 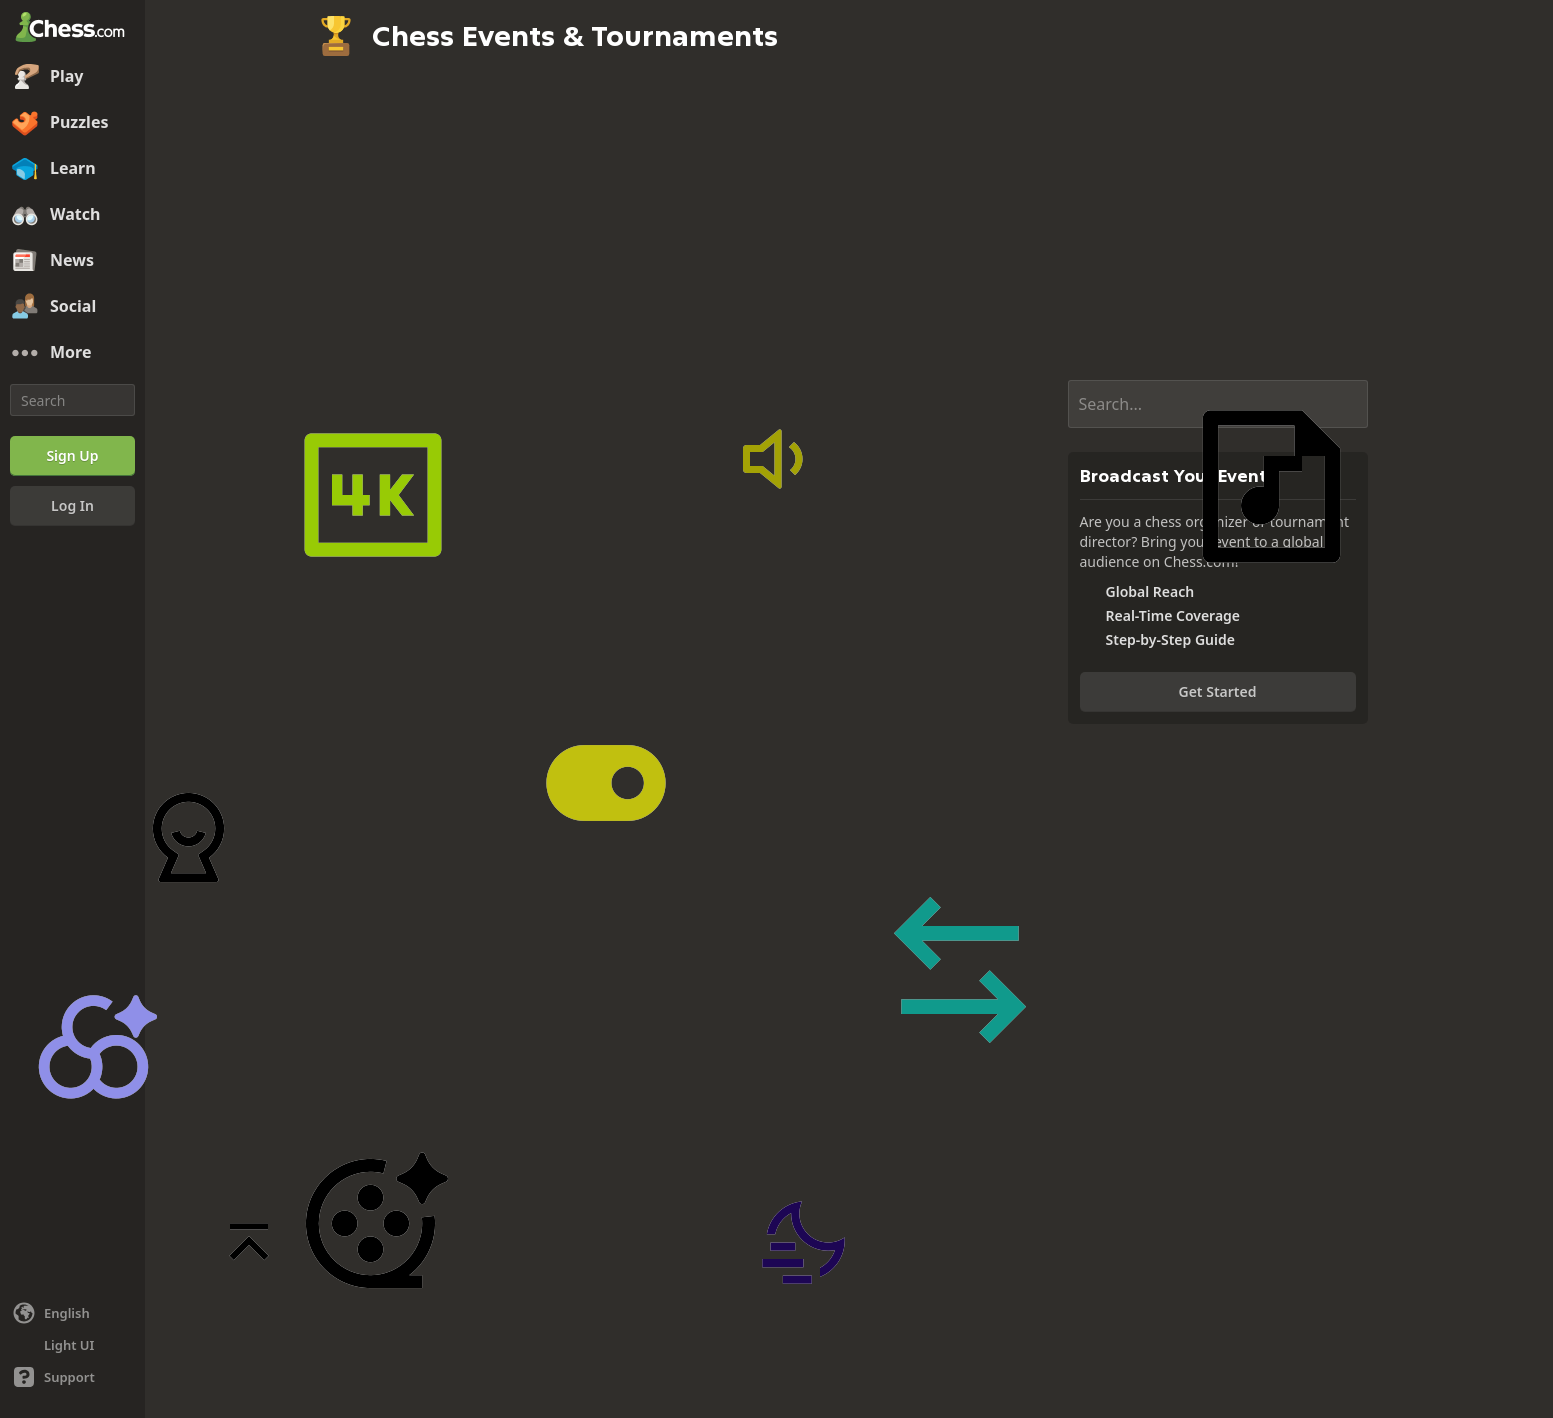 What do you see at coordinates (1271, 486) in the screenshot?
I see `open an audio or music file` at bounding box center [1271, 486].